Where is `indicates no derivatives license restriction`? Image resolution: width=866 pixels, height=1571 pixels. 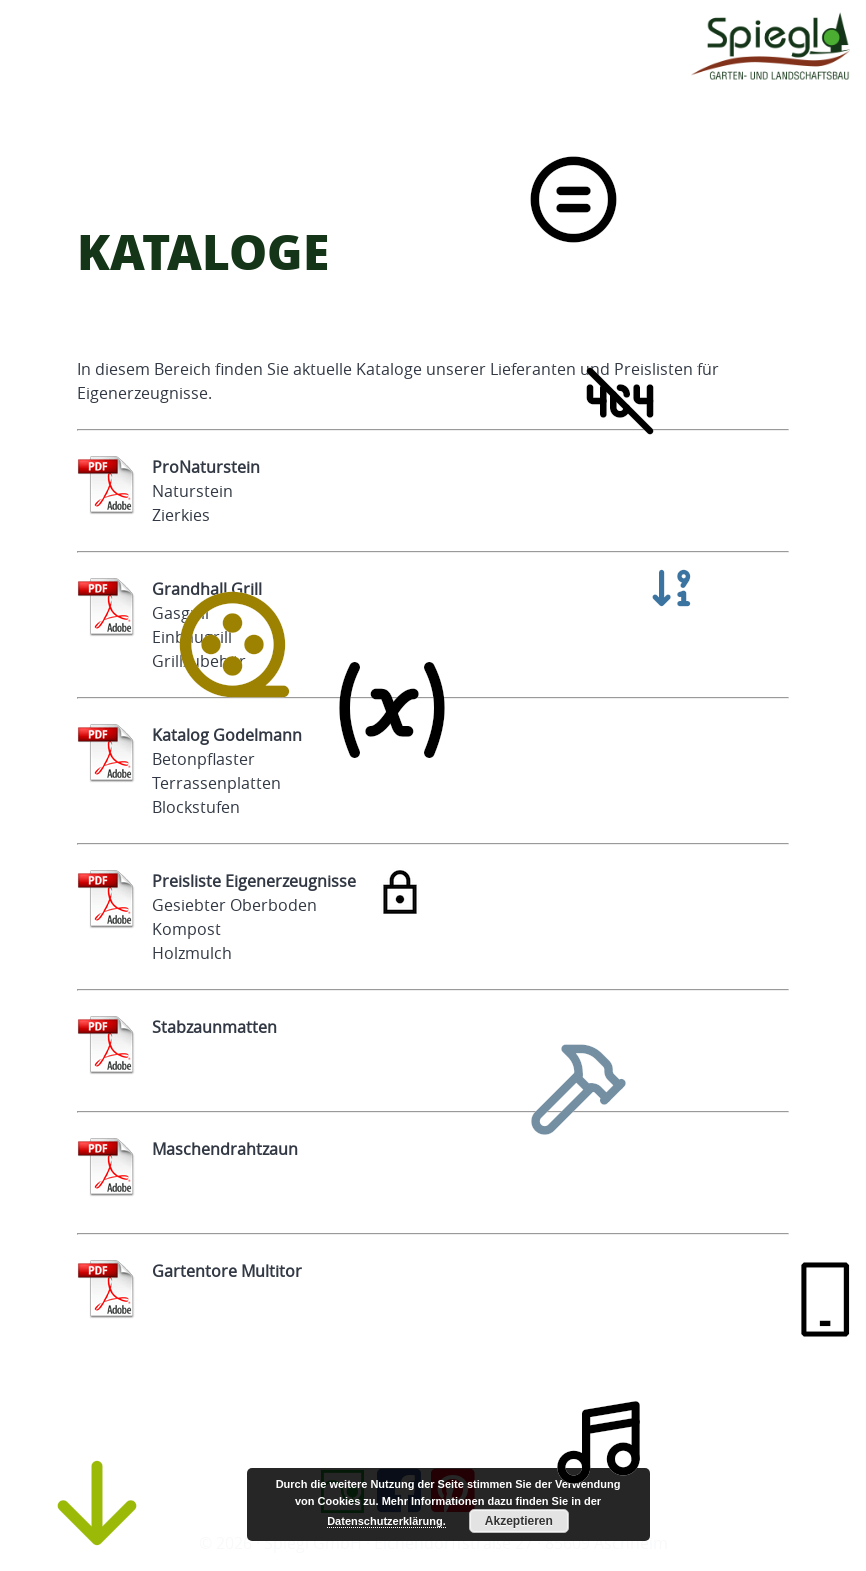 indicates no derivatives license restriction is located at coordinates (573, 199).